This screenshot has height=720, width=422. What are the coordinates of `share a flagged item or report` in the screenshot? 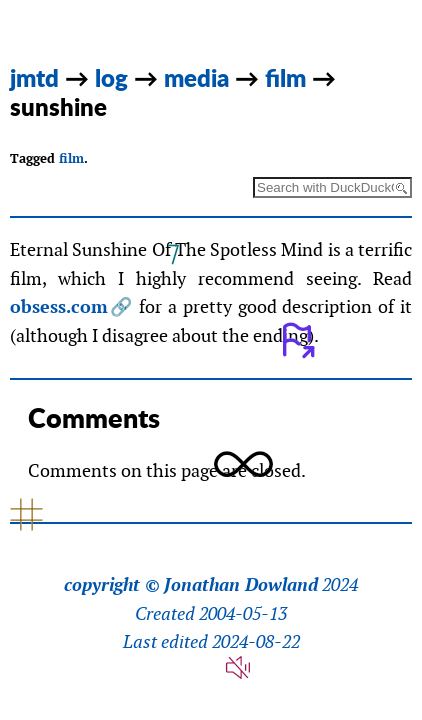 It's located at (297, 339).